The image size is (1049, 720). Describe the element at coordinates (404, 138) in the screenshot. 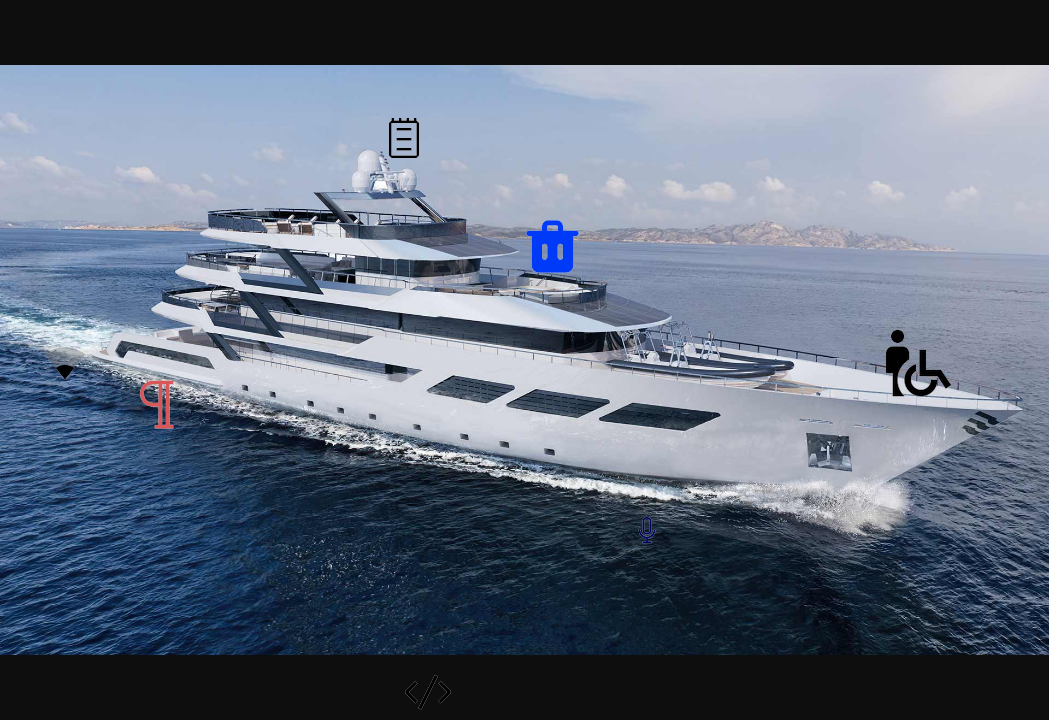

I see `view output console or log` at that location.